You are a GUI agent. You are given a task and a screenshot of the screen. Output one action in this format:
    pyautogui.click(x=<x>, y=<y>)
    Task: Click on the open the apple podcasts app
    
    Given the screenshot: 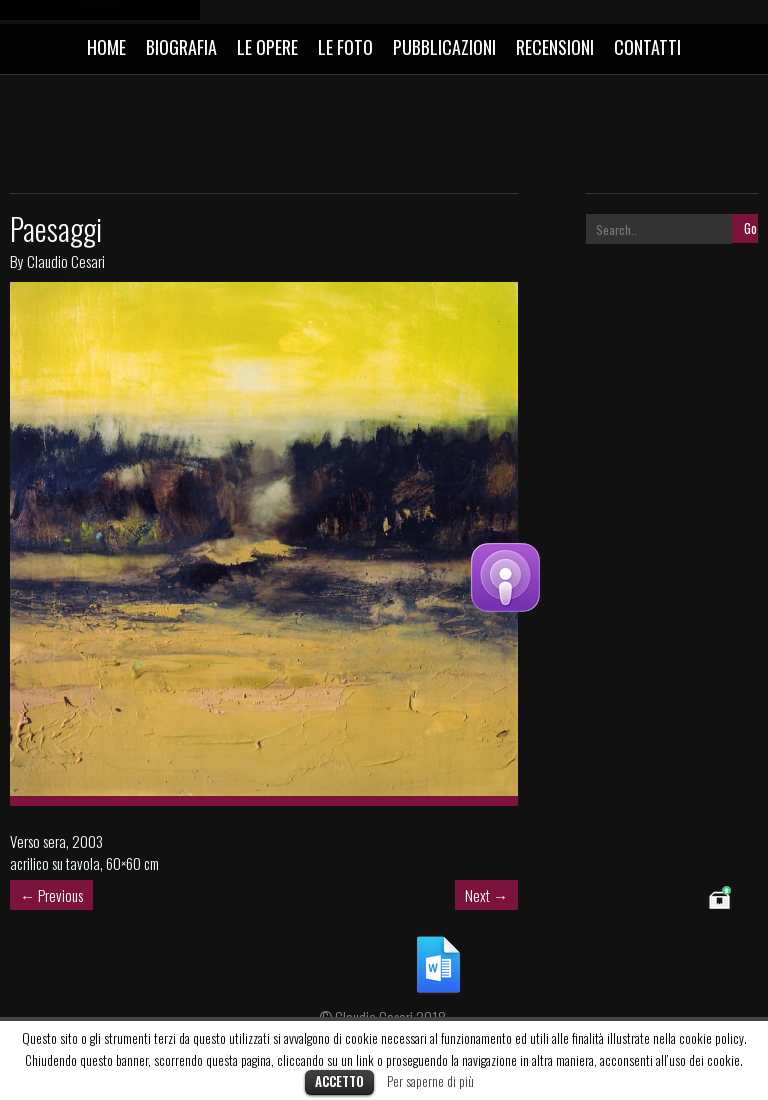 What is the action you would take?
    pyautogui.click(x=505, y=577)
    